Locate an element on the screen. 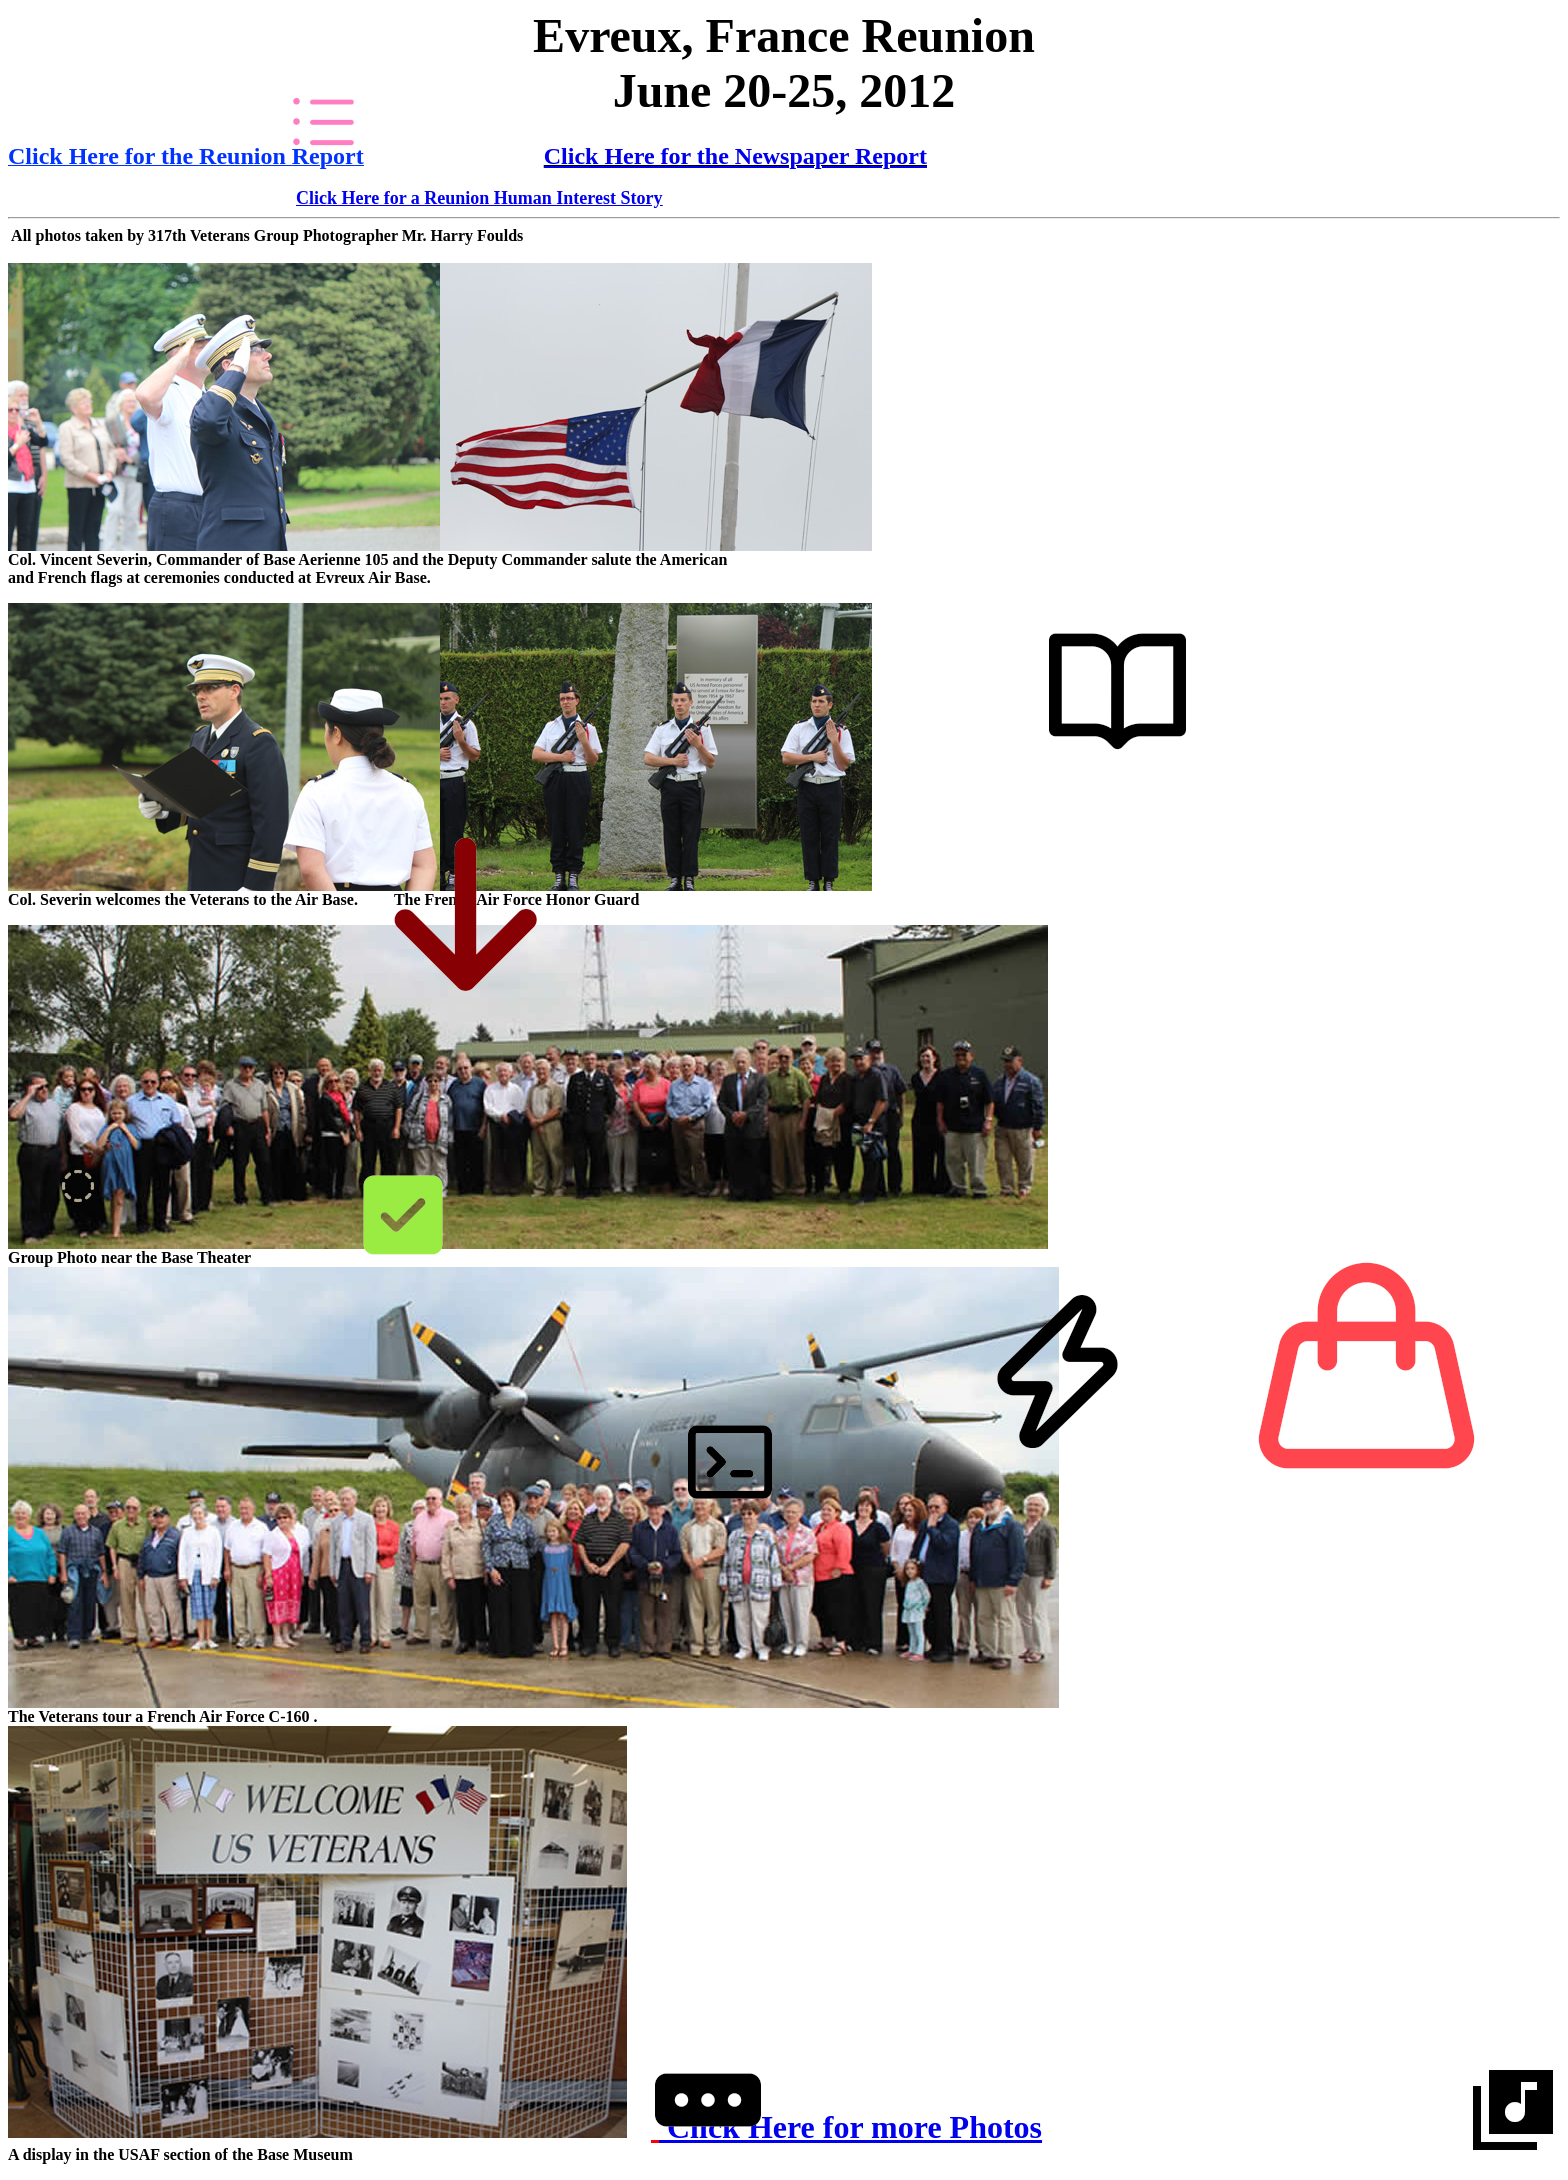 The width and height of the screenshot is (1568, 2180). indicates quick actions or shortcuts is located at coordinates (1057, 1371).